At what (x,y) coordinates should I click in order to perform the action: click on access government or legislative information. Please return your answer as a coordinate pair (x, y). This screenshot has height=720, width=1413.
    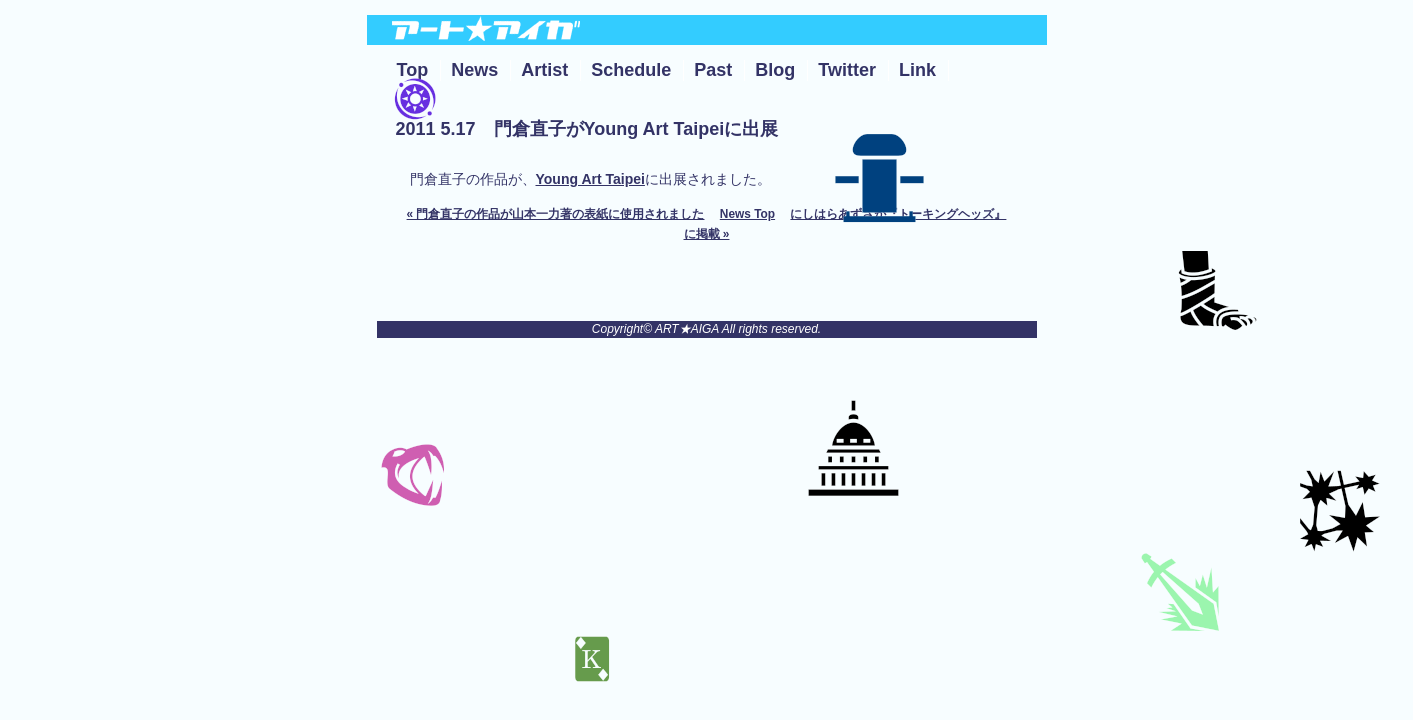
    Looking at the image, I should click on (853, 447).